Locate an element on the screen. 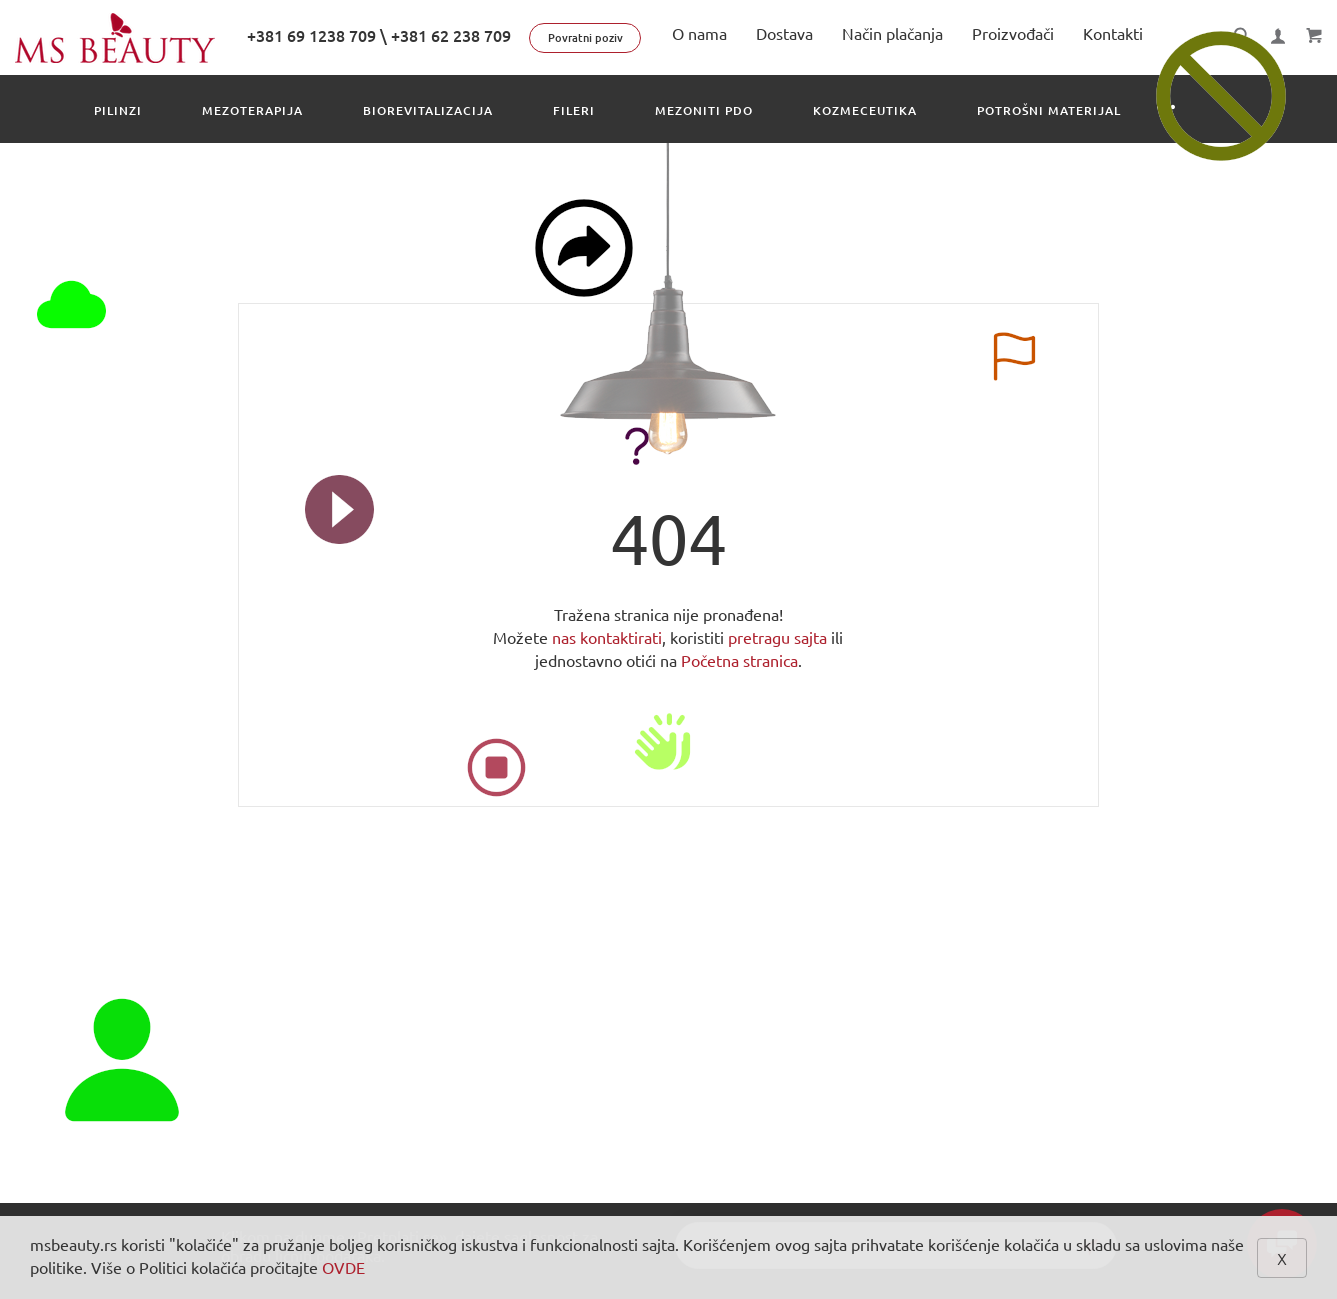 The width and height of the screenshot is (1337, 1299). indicates a blocked or prohibited action is located at coordinates (1221, 96).